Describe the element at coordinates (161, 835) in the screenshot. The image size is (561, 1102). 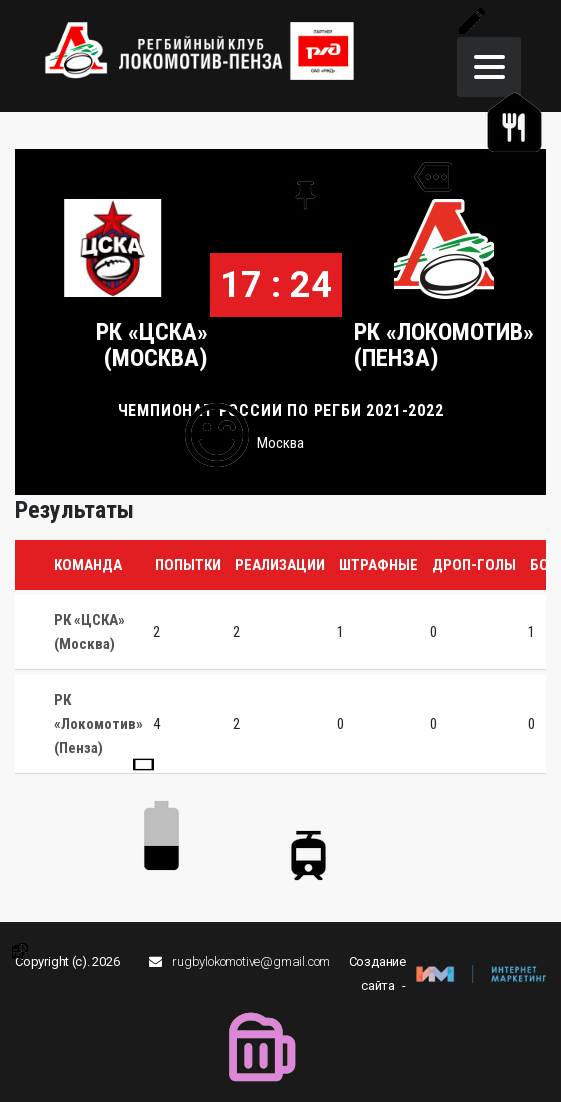
I see `indicates battery level at 30%` at that location.